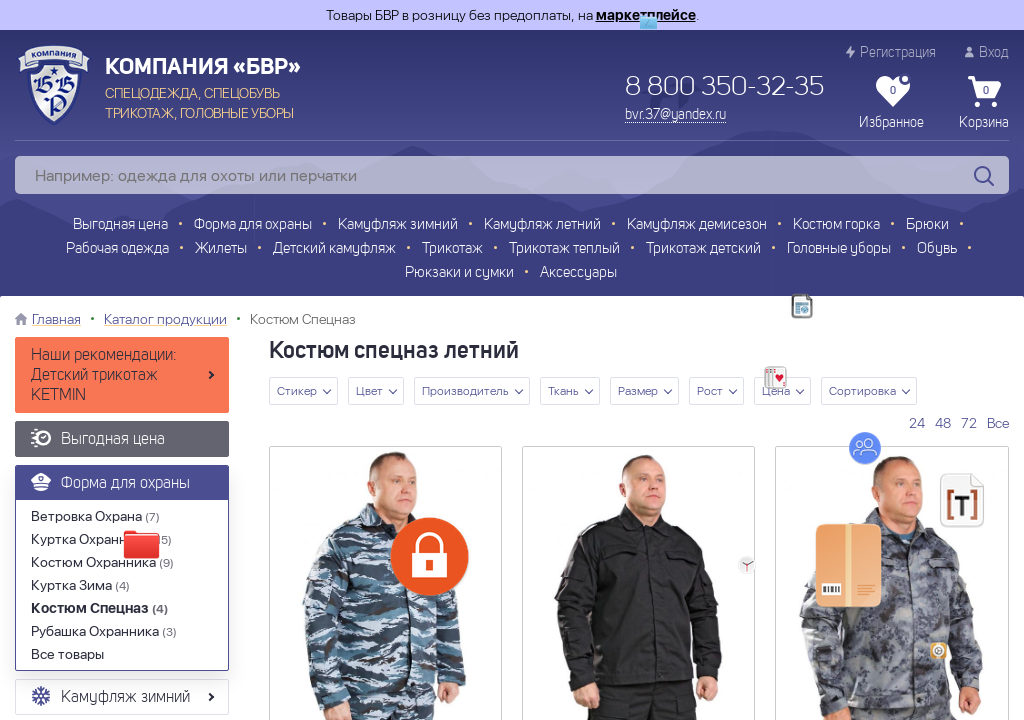 The height and width of the screenshot is (720, 1024). Describe the element at coordinates (141, 544) in the screenshot. I see `open a red-labeled folder` at that location.